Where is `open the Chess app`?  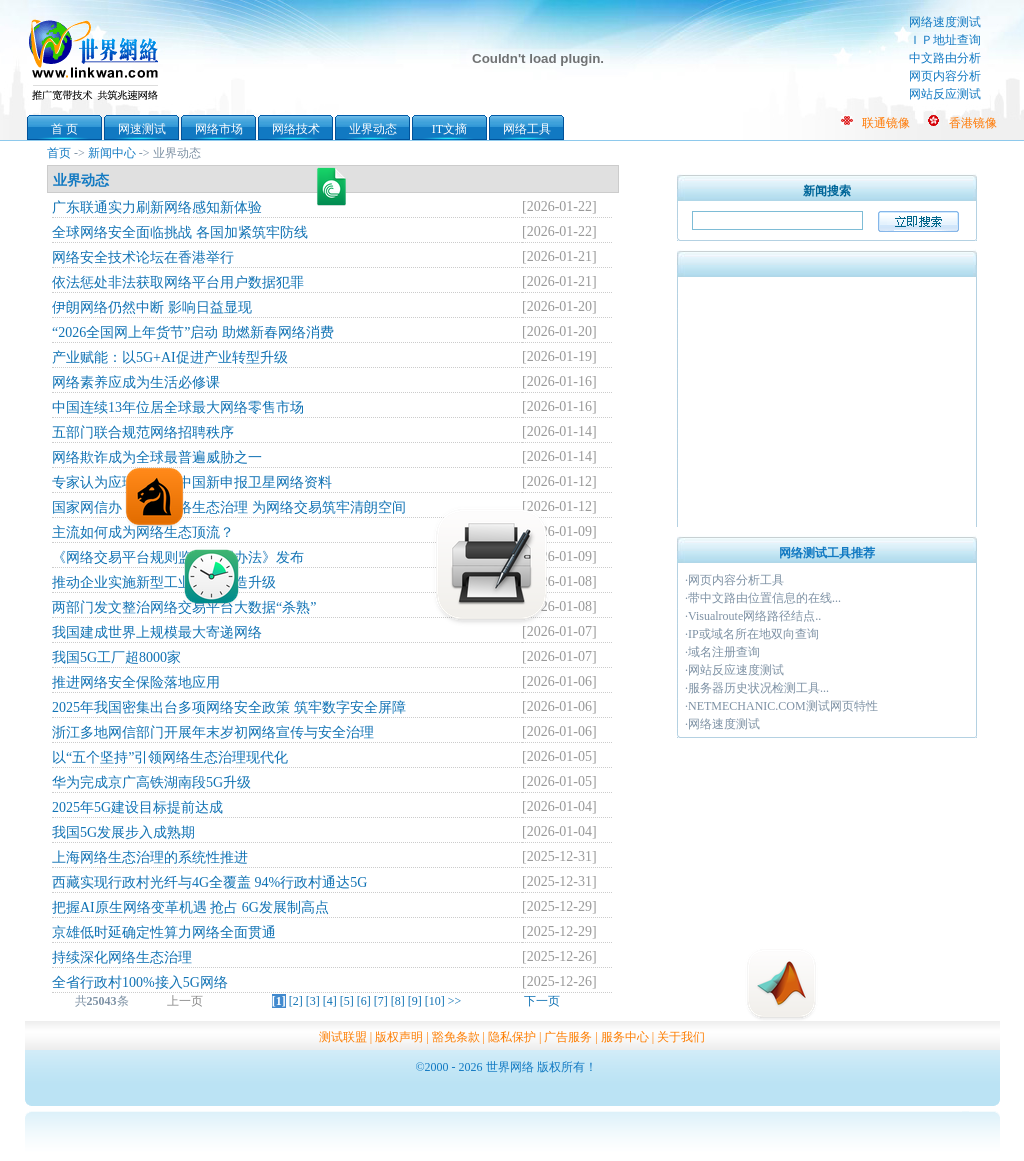
open the Chess app is located at coordinates (154, 496).